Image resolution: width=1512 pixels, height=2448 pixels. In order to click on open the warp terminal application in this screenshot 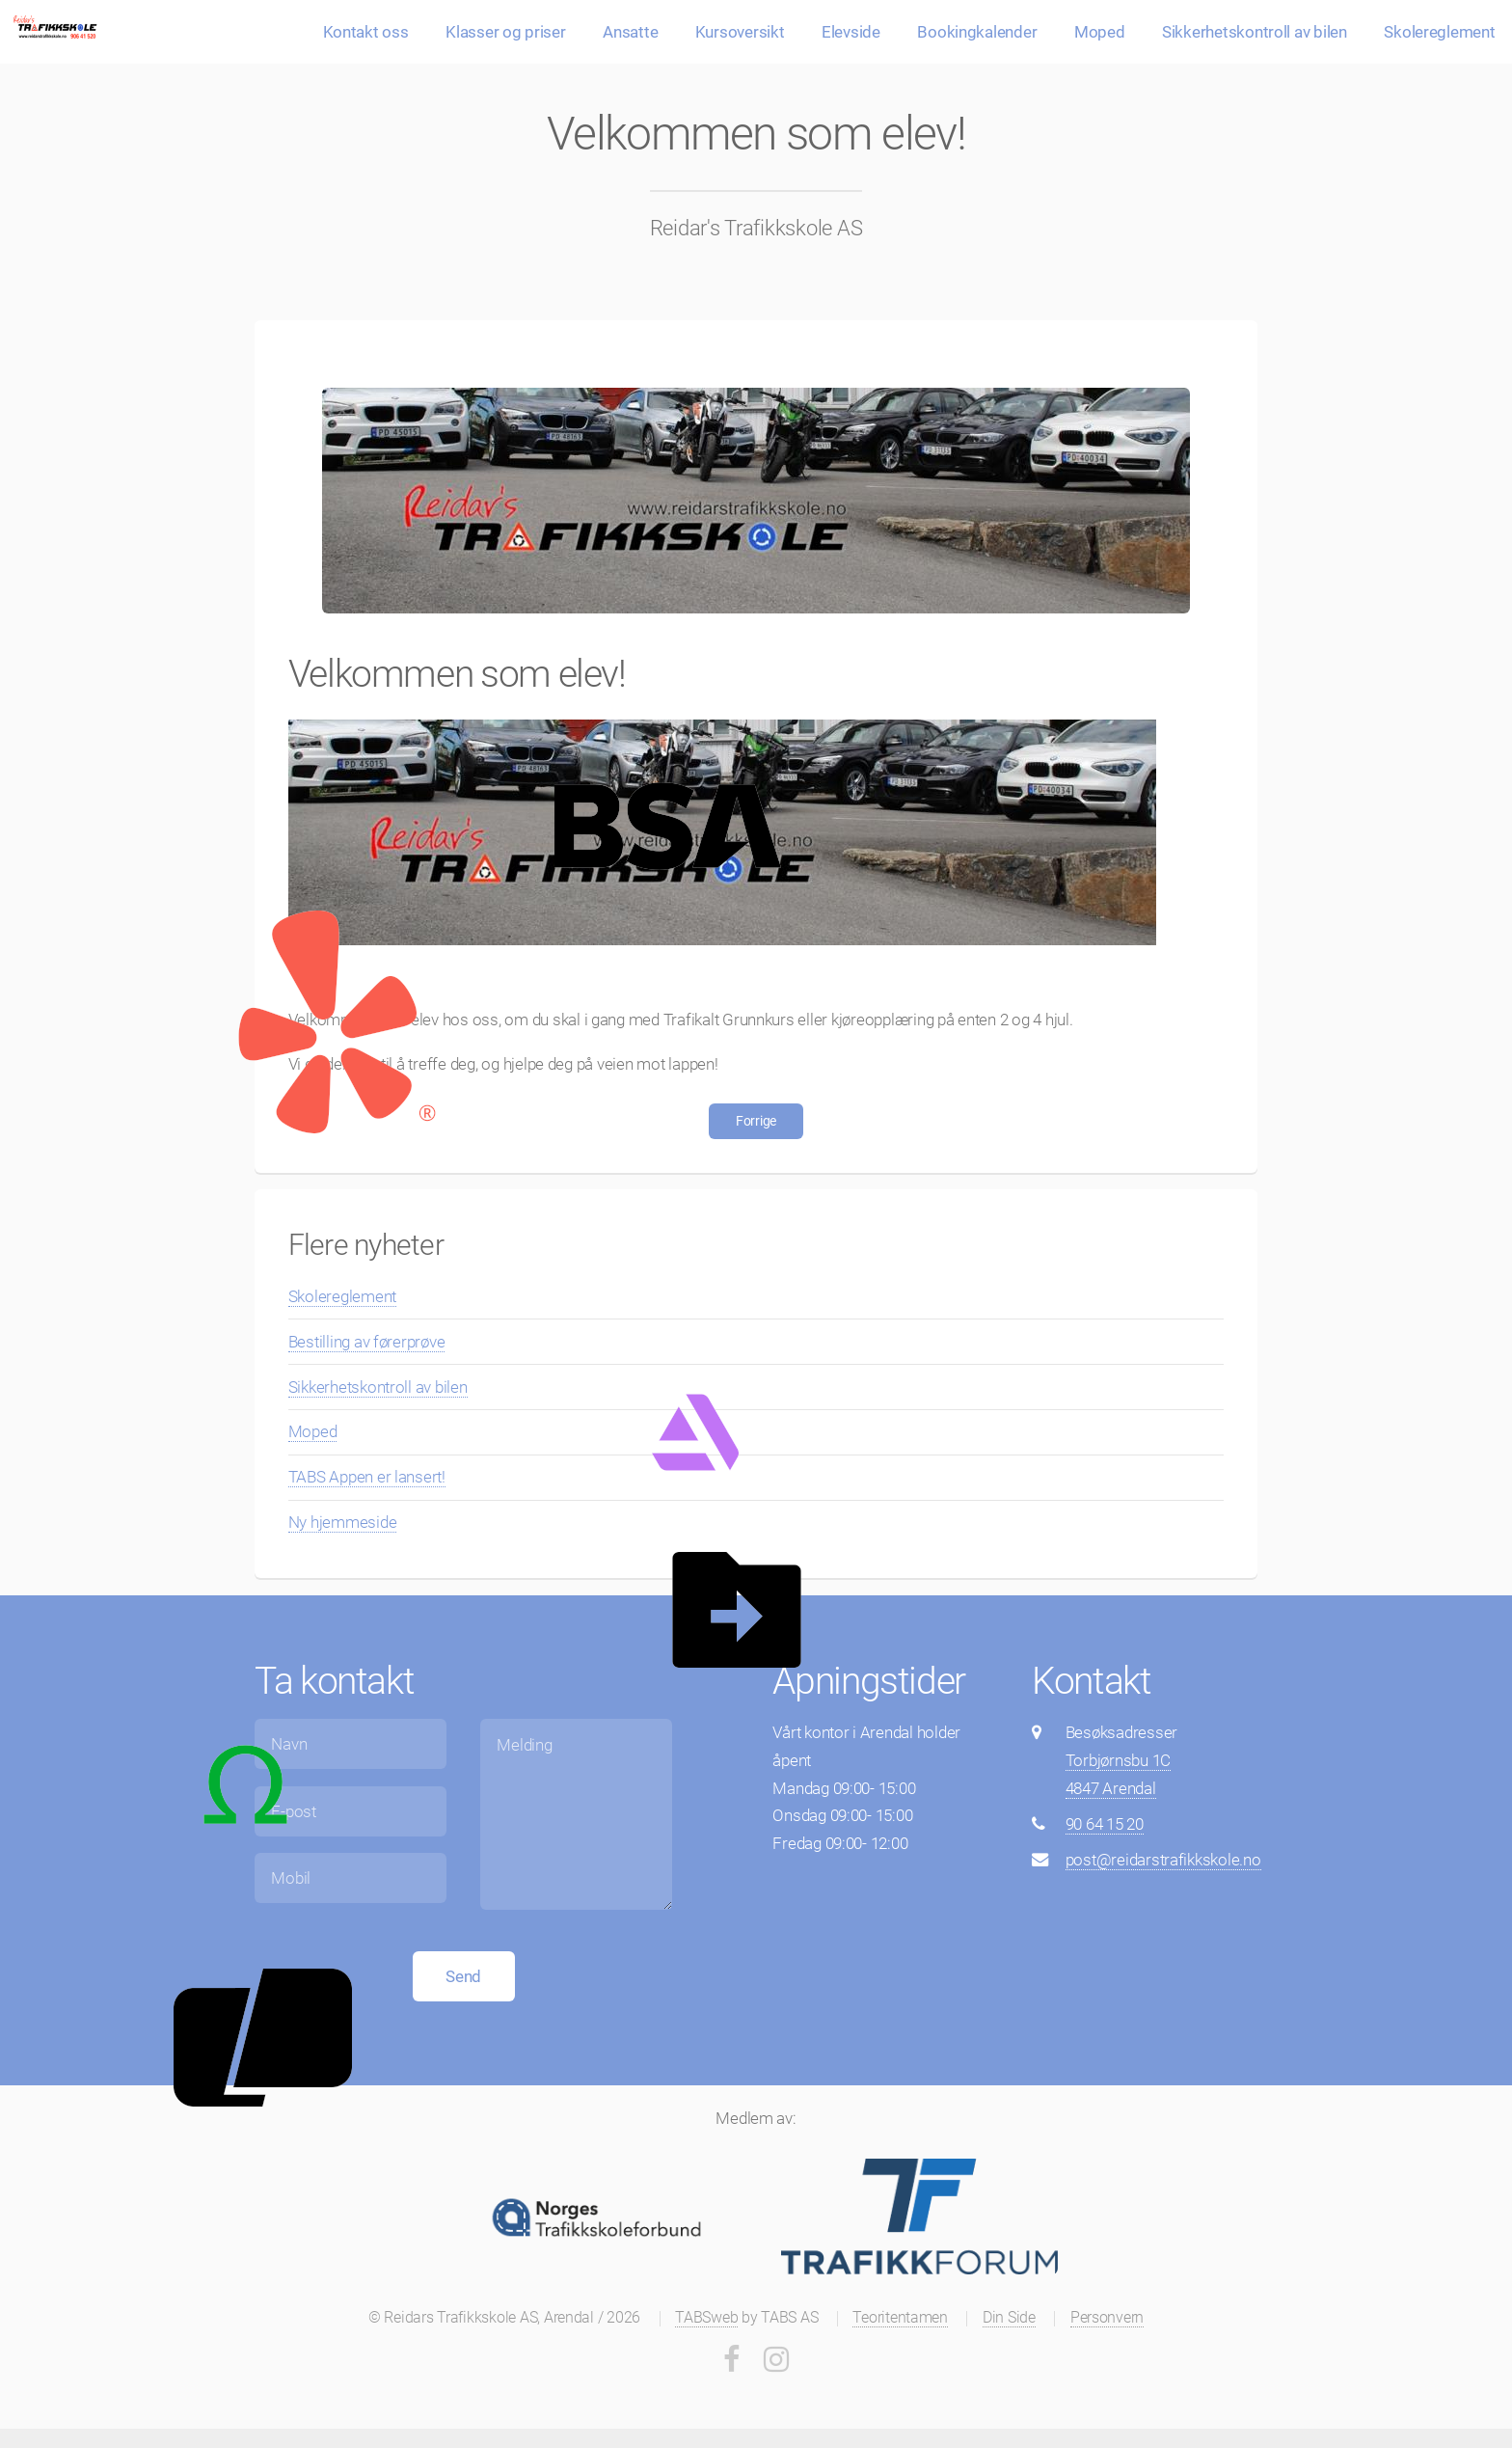, I will do `click(262, 2037)`.